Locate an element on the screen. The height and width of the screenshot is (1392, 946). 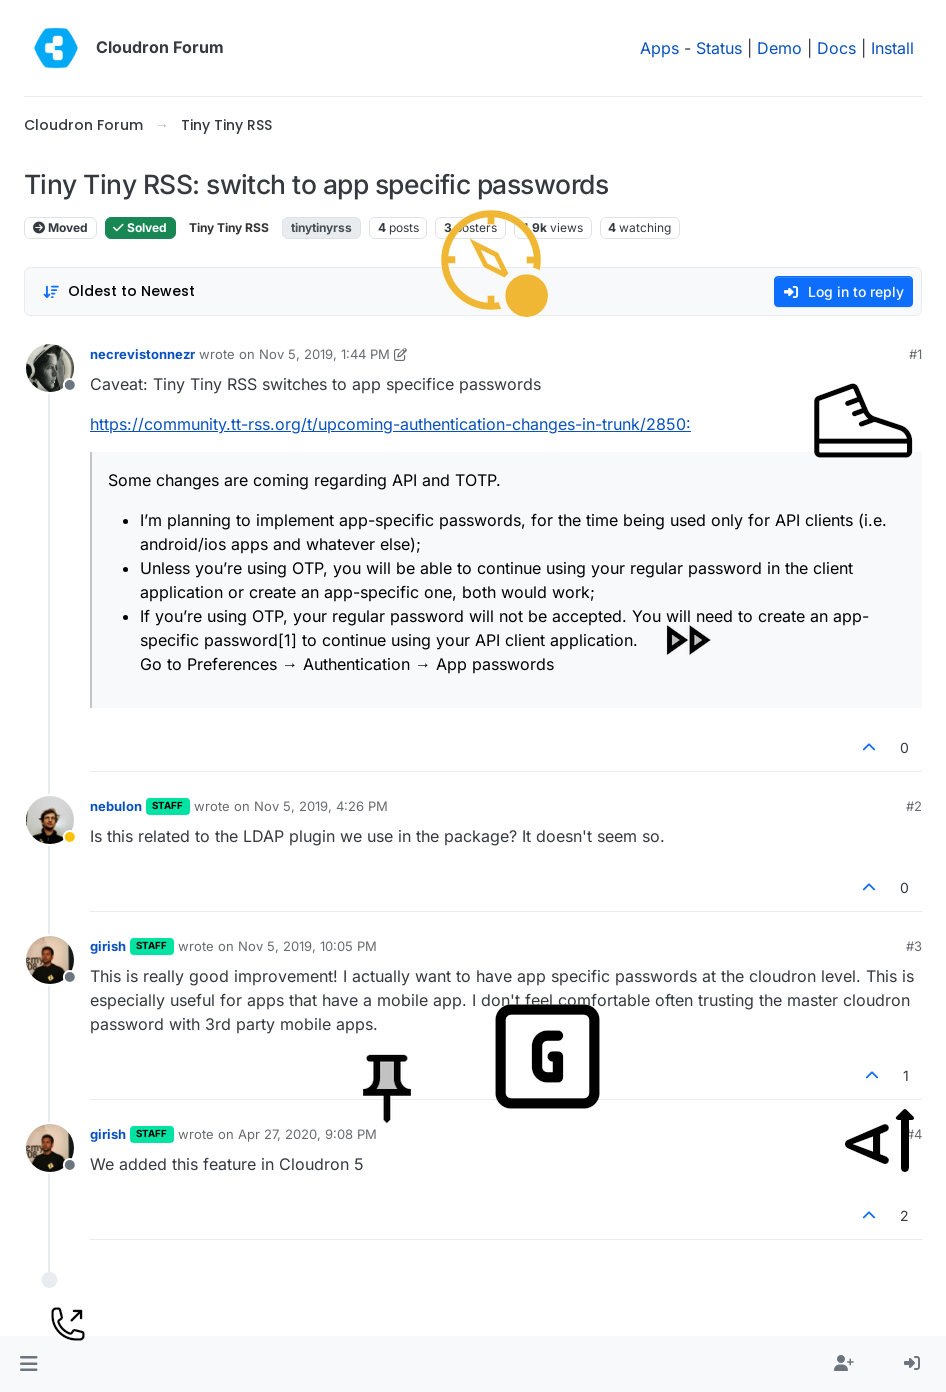
rotate text orientation upward is located at coordinates (881, 1140).